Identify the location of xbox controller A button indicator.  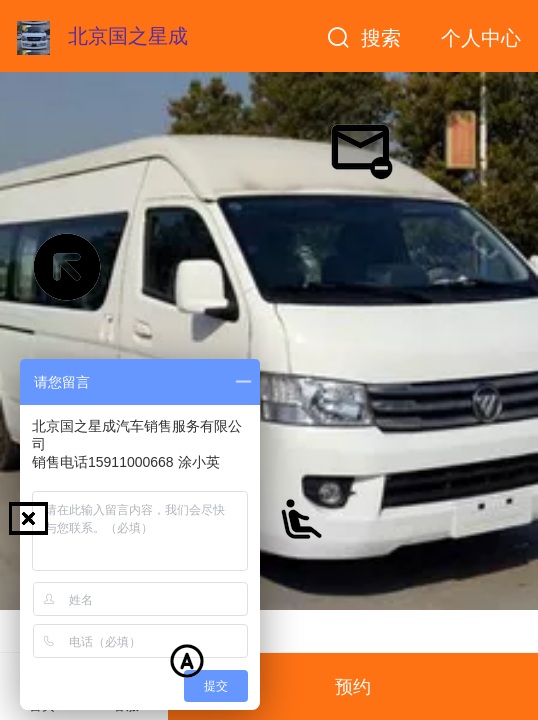
(187, 661).